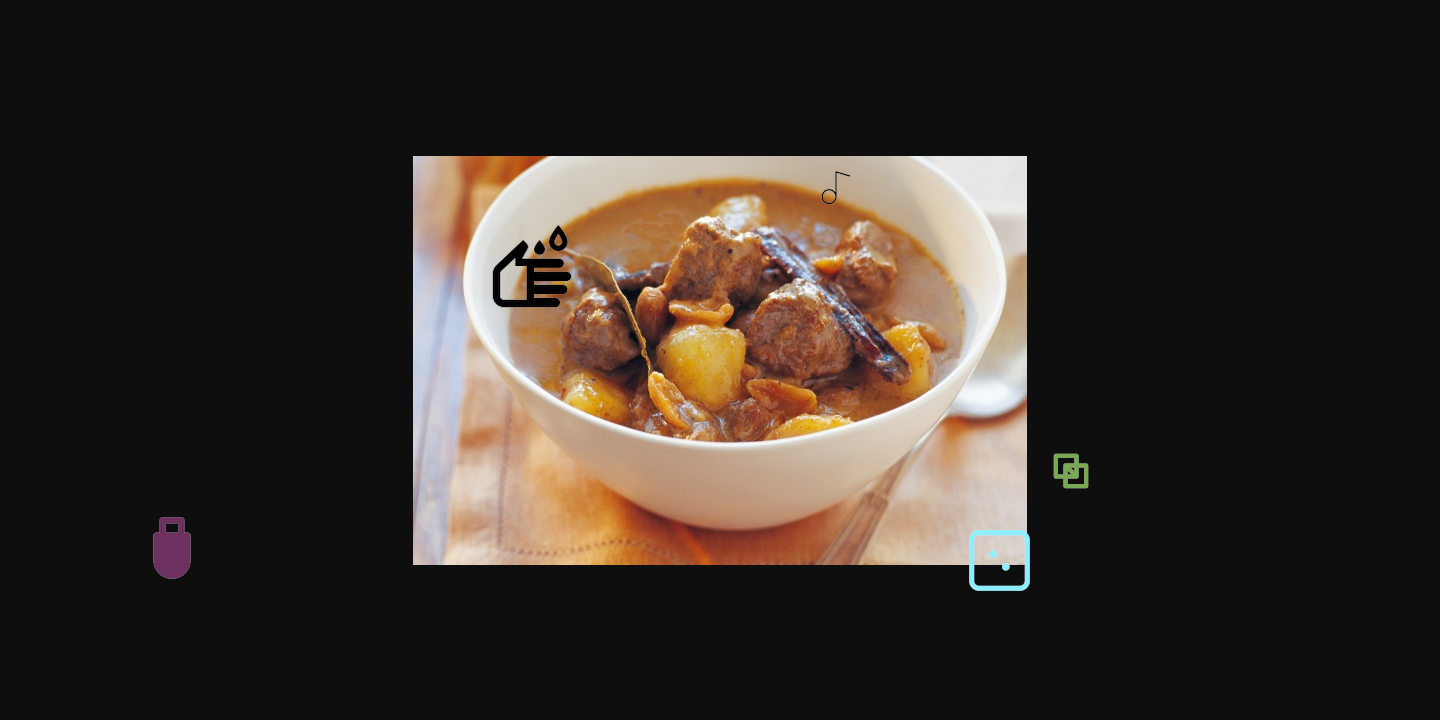  I want to click on roll dice or generate random number, so click(999, 560).